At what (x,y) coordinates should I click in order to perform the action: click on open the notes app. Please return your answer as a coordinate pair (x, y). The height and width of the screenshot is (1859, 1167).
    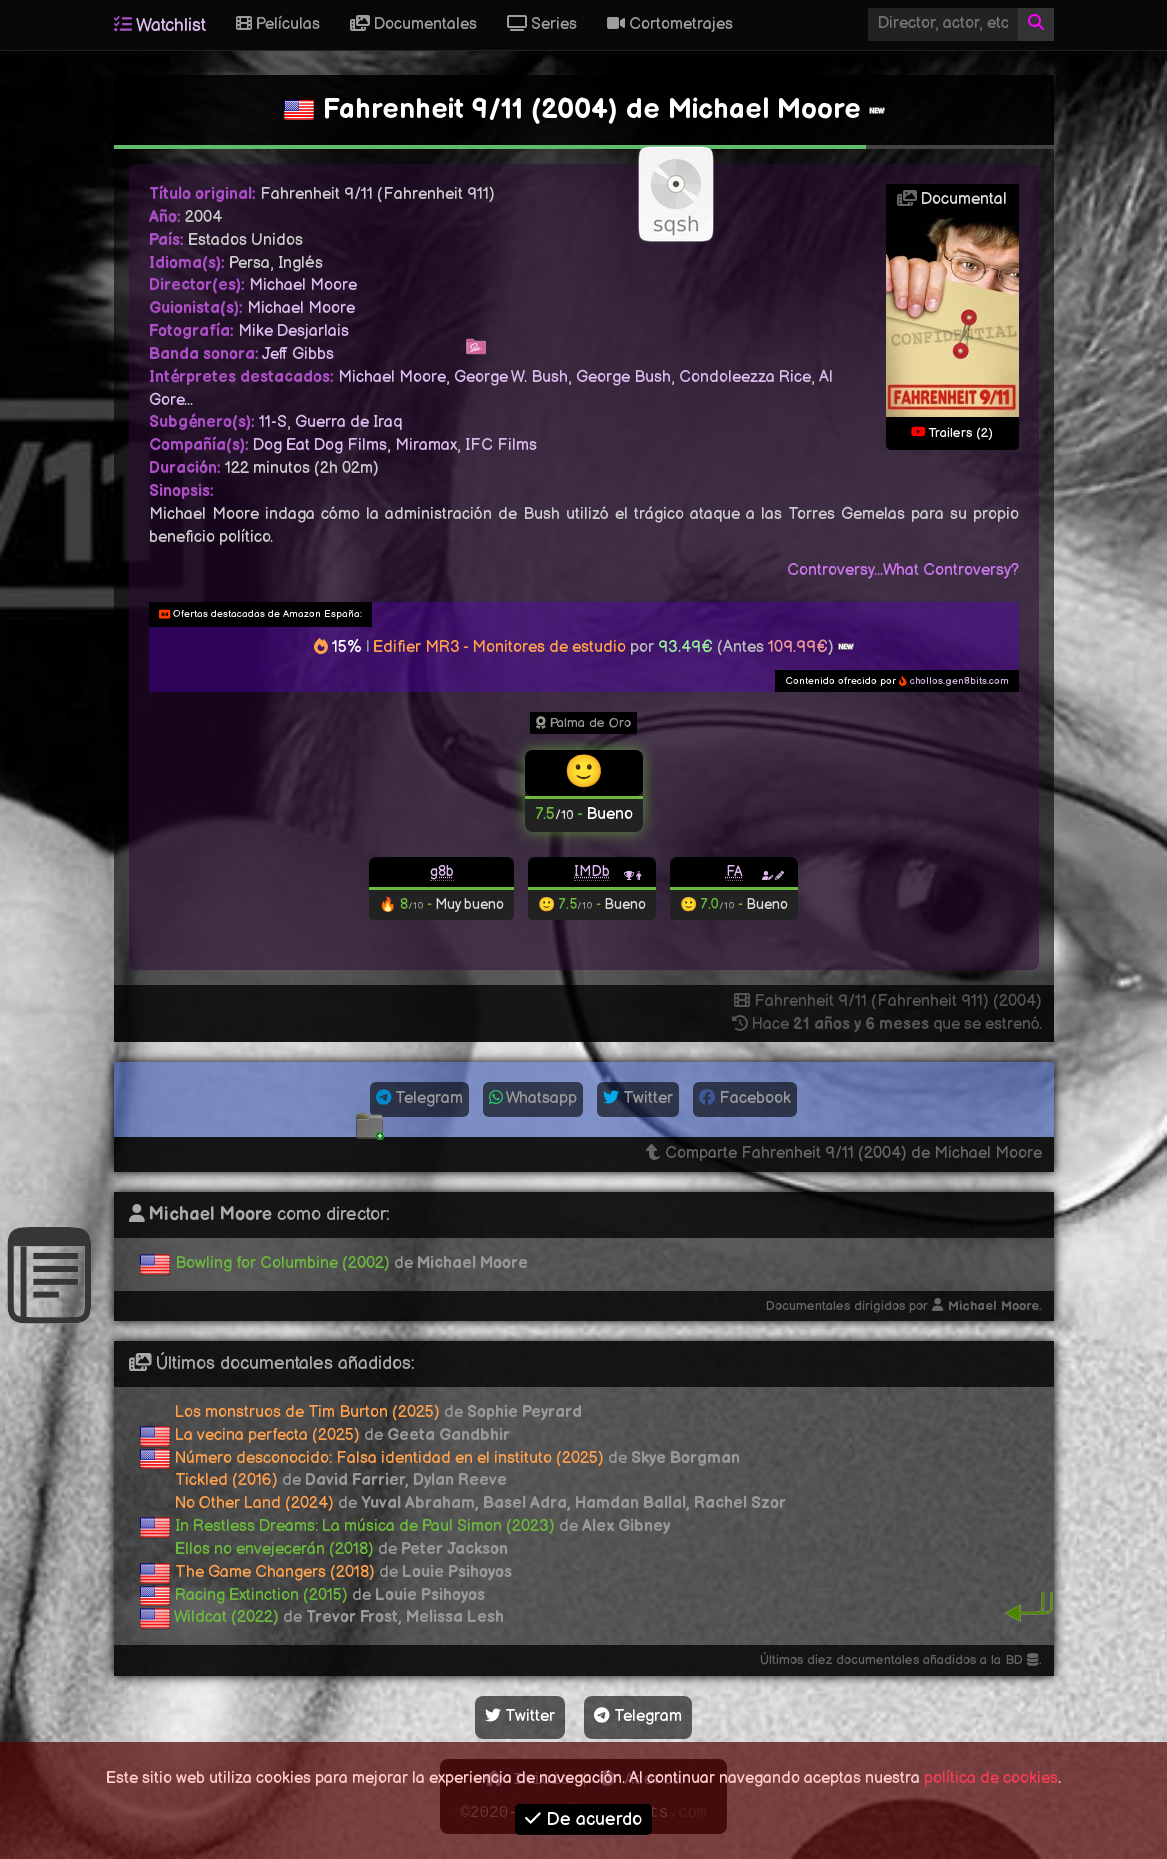
    Looking at the image, I should click on (52, 1278).